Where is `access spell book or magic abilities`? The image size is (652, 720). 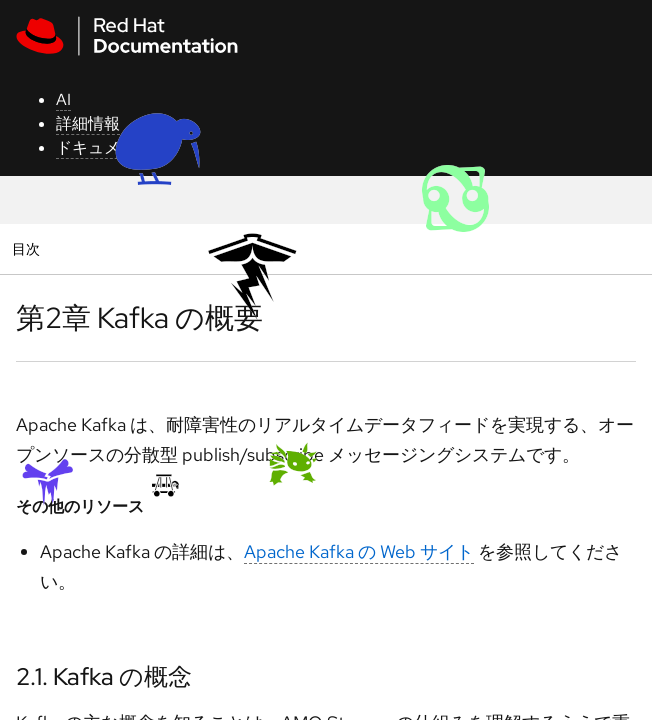
access spell book or magic abilities is located at coordinates (252, 275).